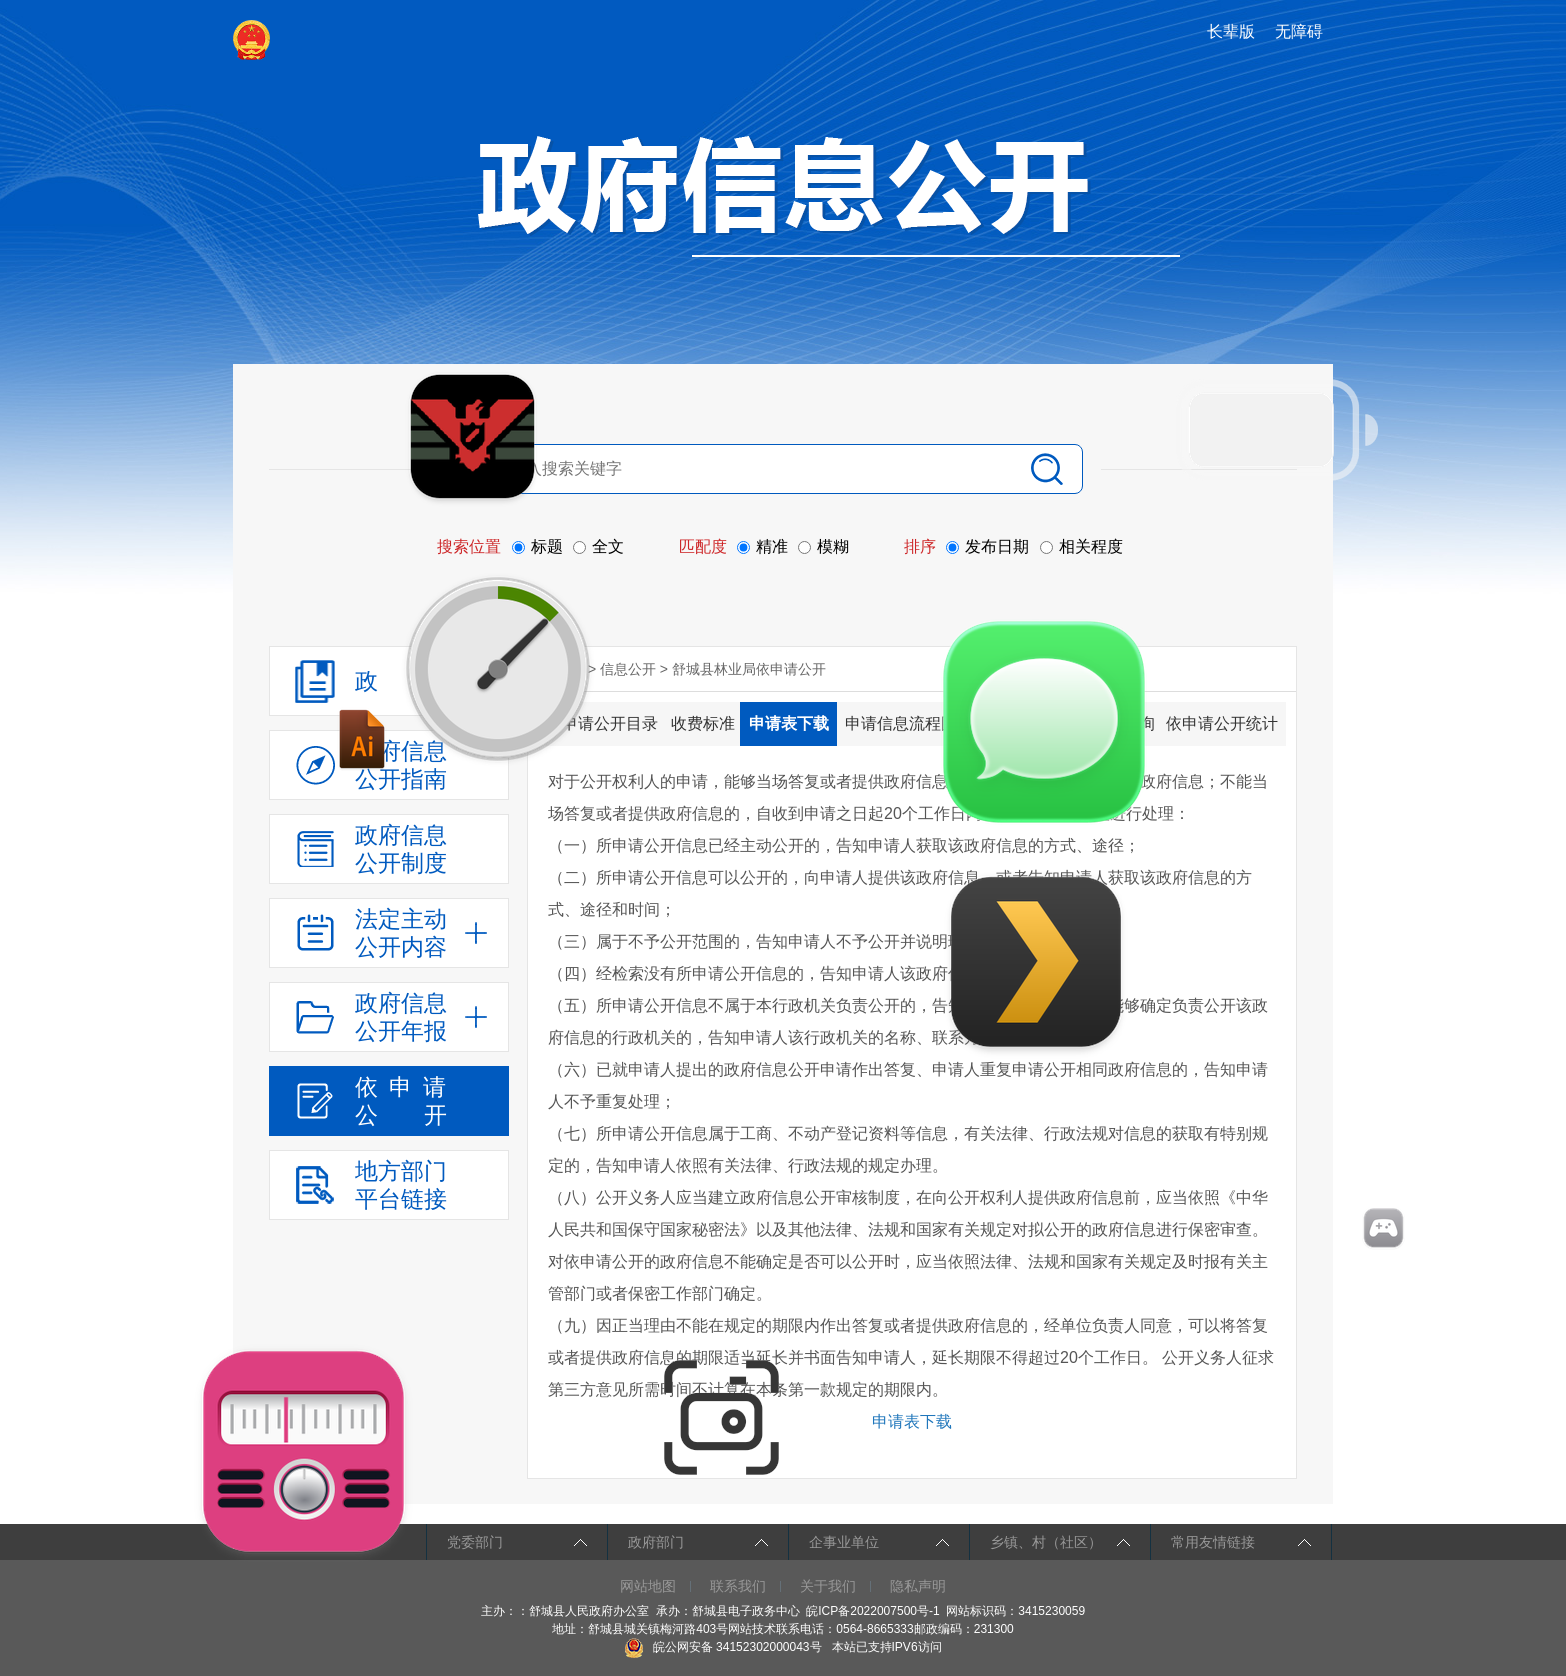  I want to click on launch papers, please game, so click(472, 436).